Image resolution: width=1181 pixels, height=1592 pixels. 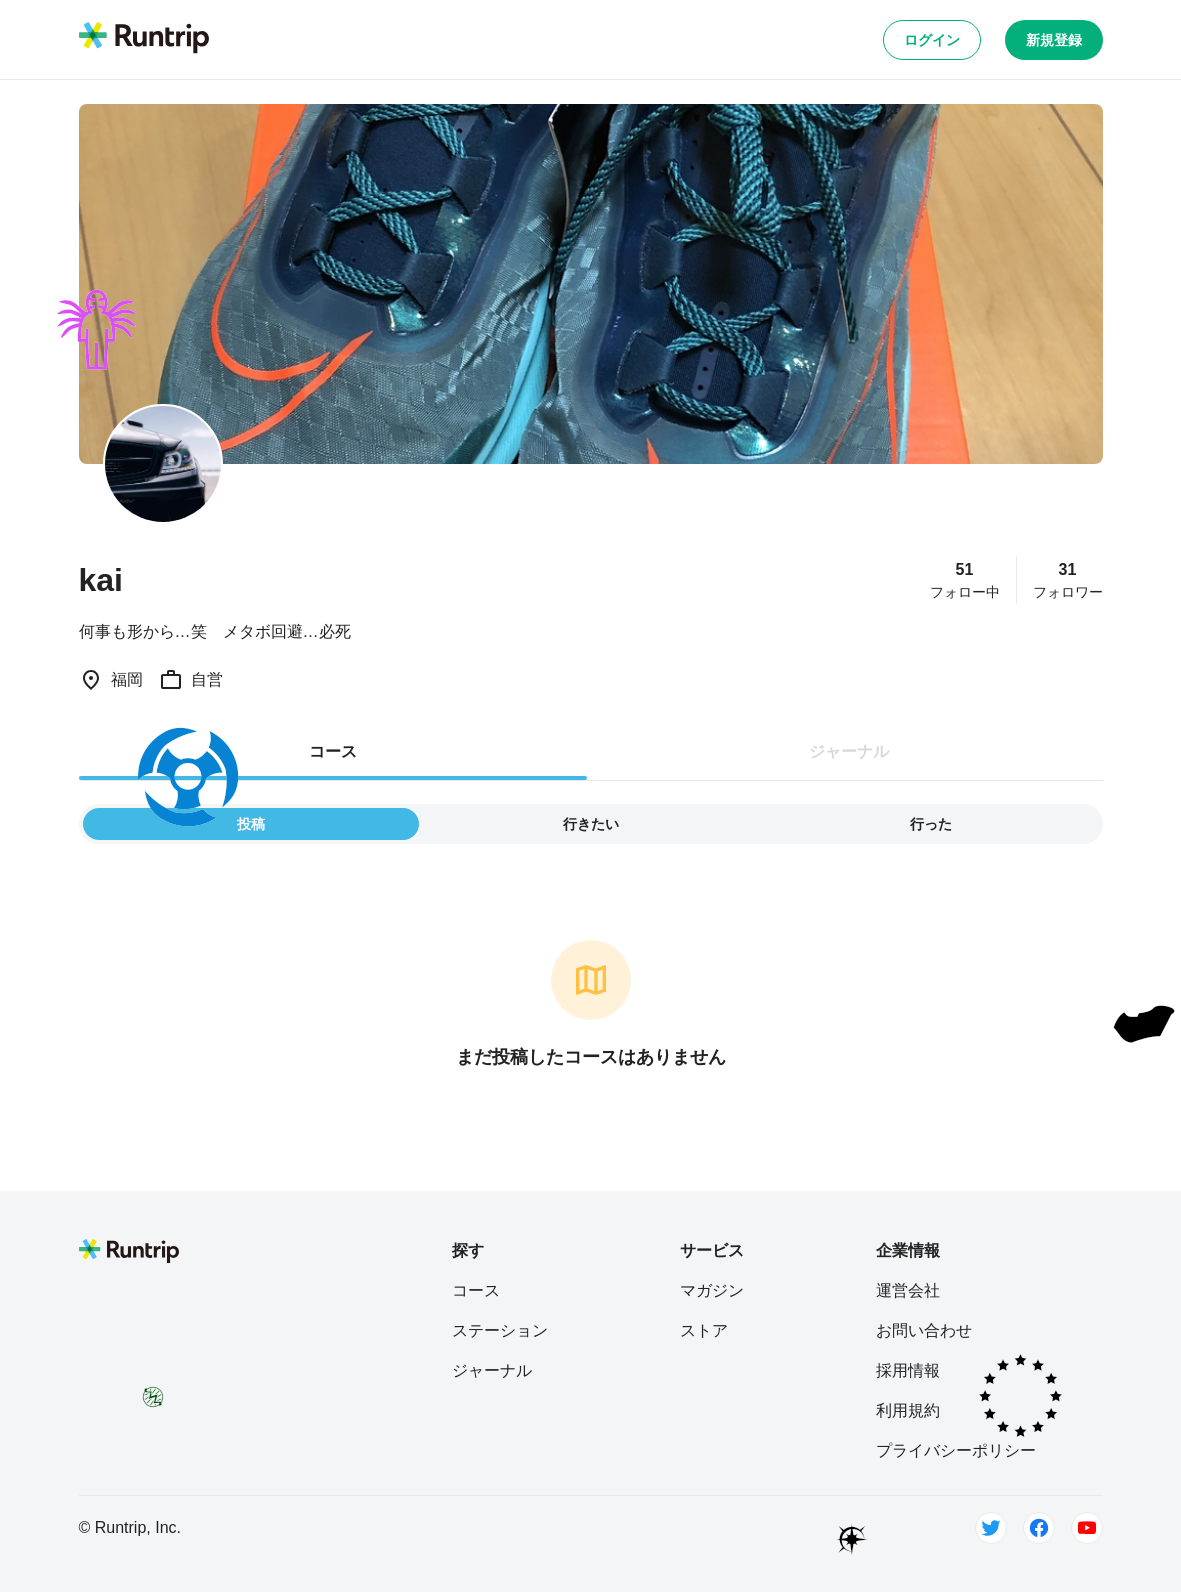 I want to click on select european union as region or country, so click(x=1020, y=1395).